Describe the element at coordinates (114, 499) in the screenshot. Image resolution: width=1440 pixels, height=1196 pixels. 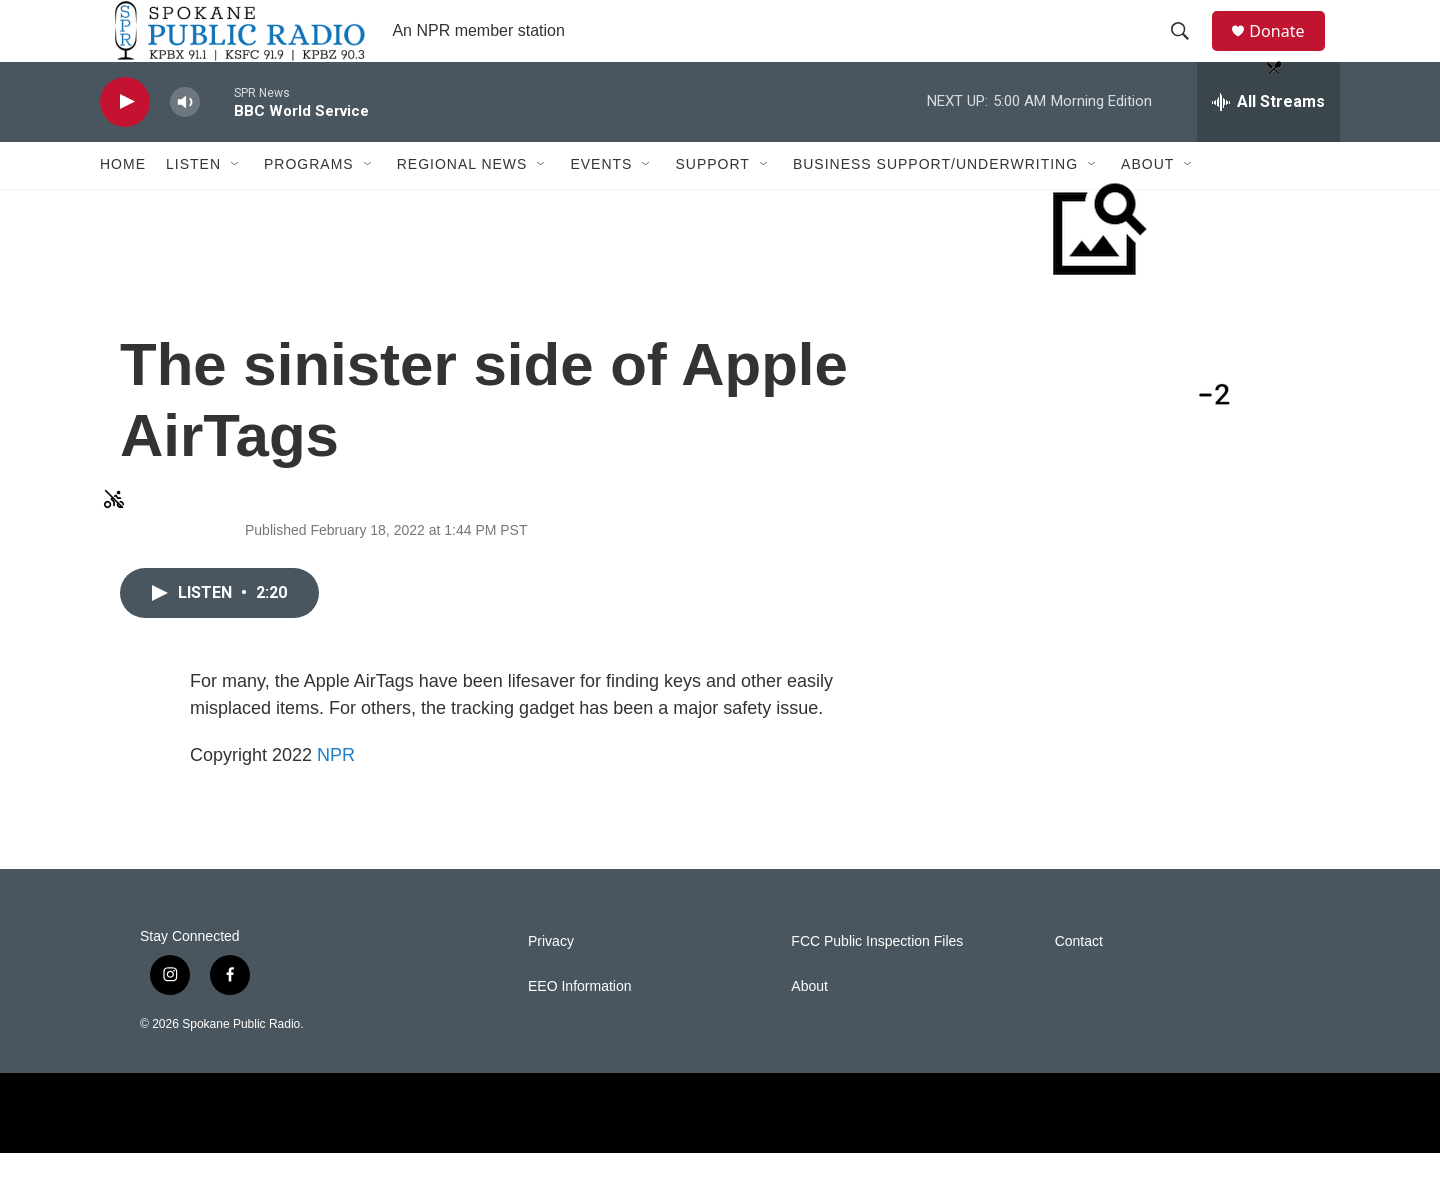
I see `bike rental or sharing unavailable` at that location.